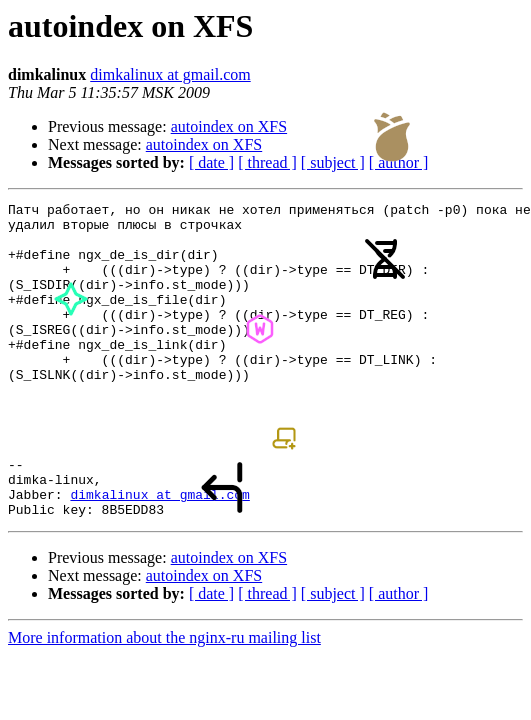 This screenshot has width=531, height=720. I want to click on create a new script or document, so click(284, 438).